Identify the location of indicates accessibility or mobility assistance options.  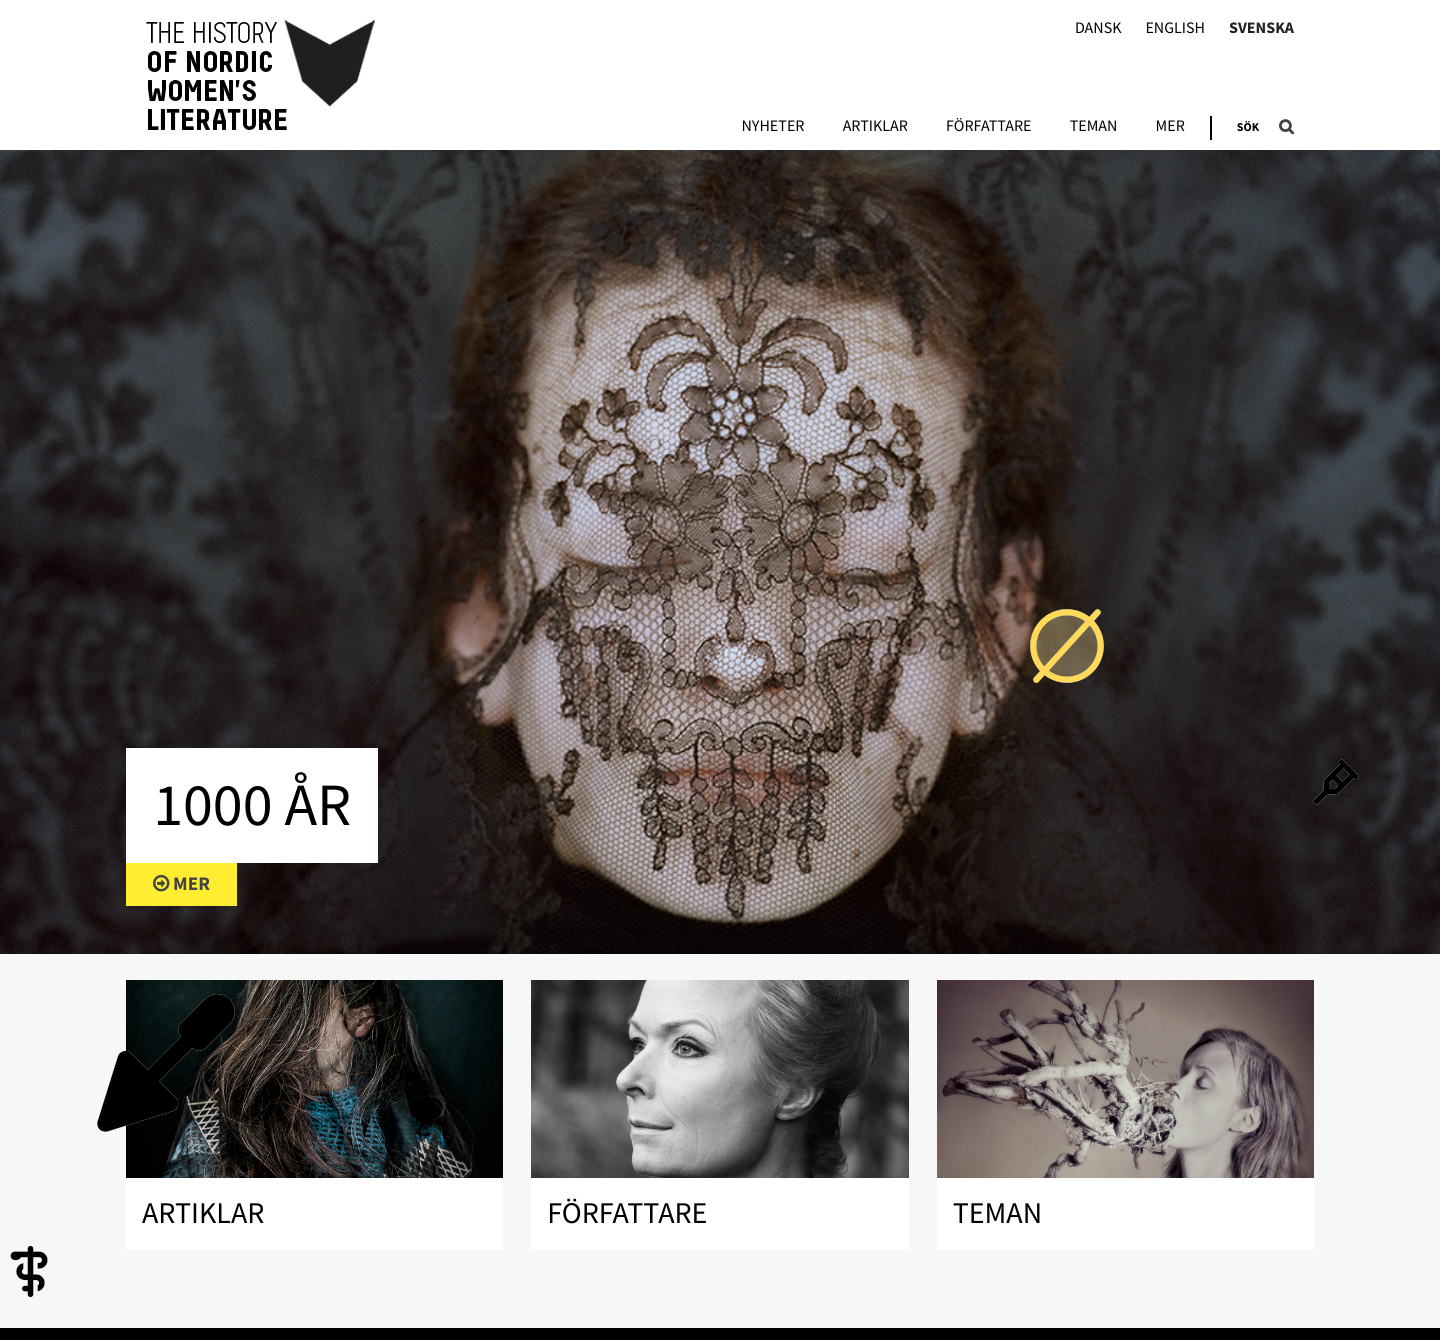
(1336, 782).